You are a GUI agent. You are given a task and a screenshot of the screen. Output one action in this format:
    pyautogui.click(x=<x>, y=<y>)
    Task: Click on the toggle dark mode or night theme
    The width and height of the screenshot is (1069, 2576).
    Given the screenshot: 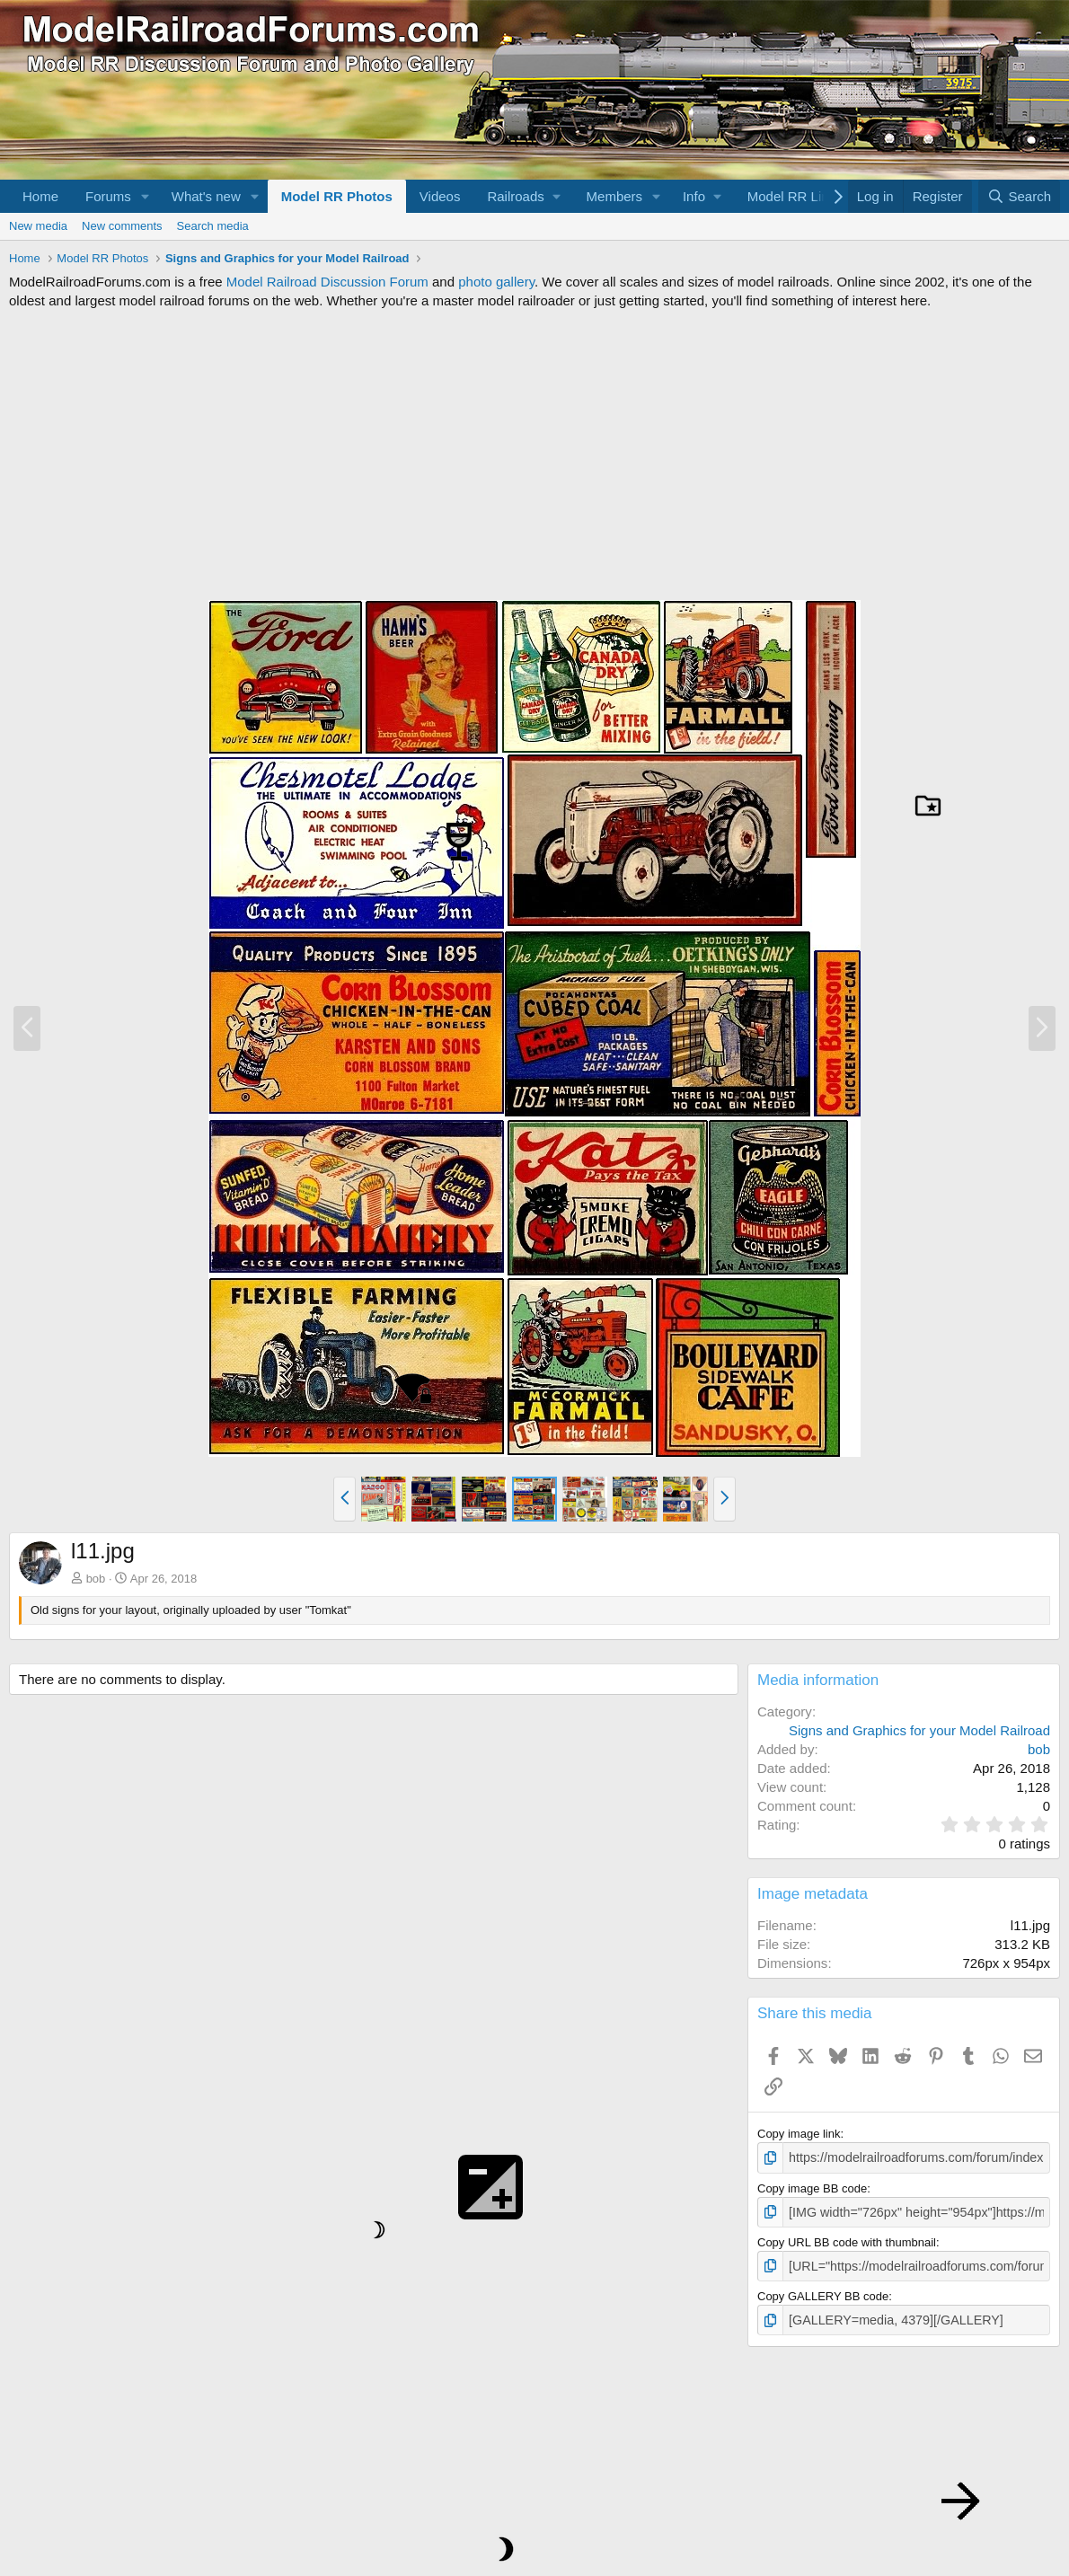 What is the action you would take?
    pyautogui.click(x=505, y=2549)
    